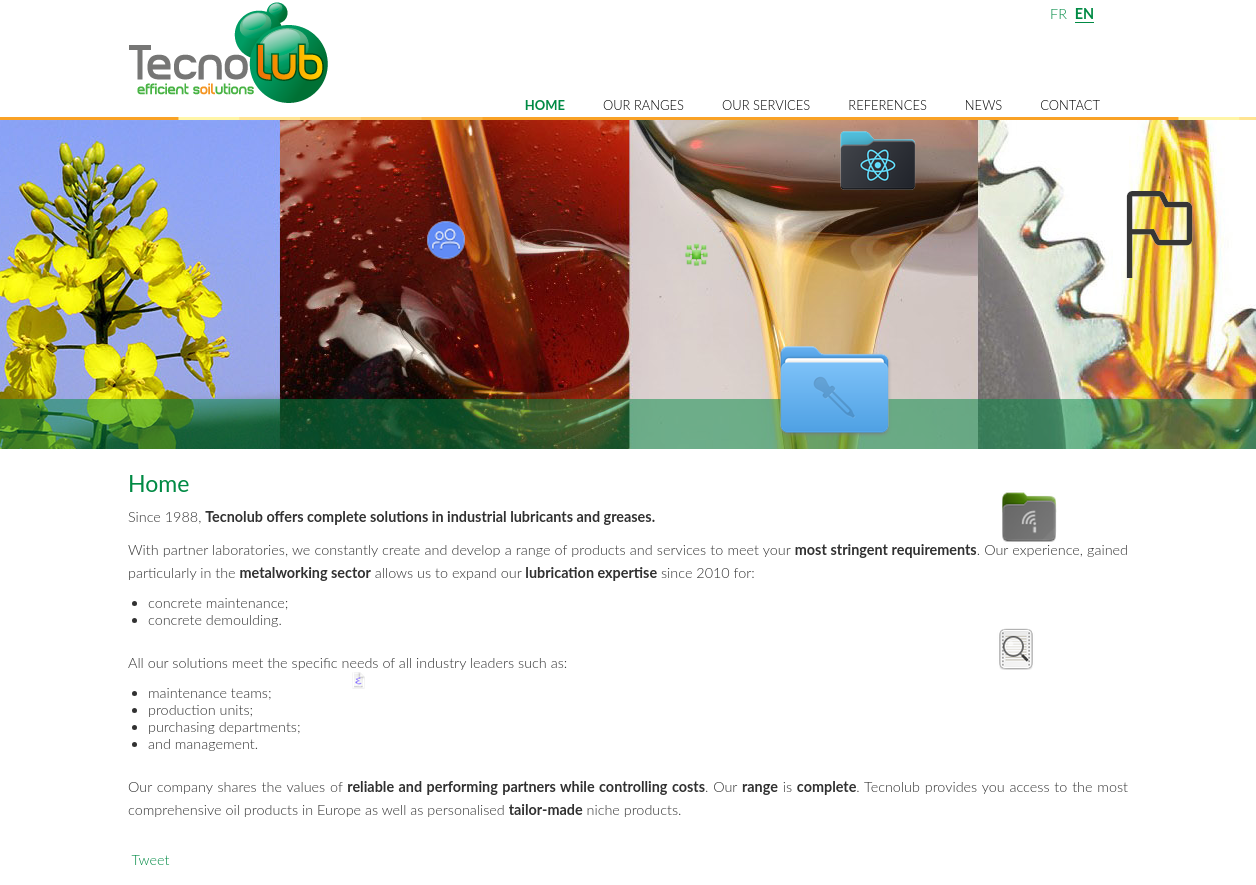  Describe the element at coordinates (358, 680) in the screenshot. I see `an emacs lisp source code file` at that location.